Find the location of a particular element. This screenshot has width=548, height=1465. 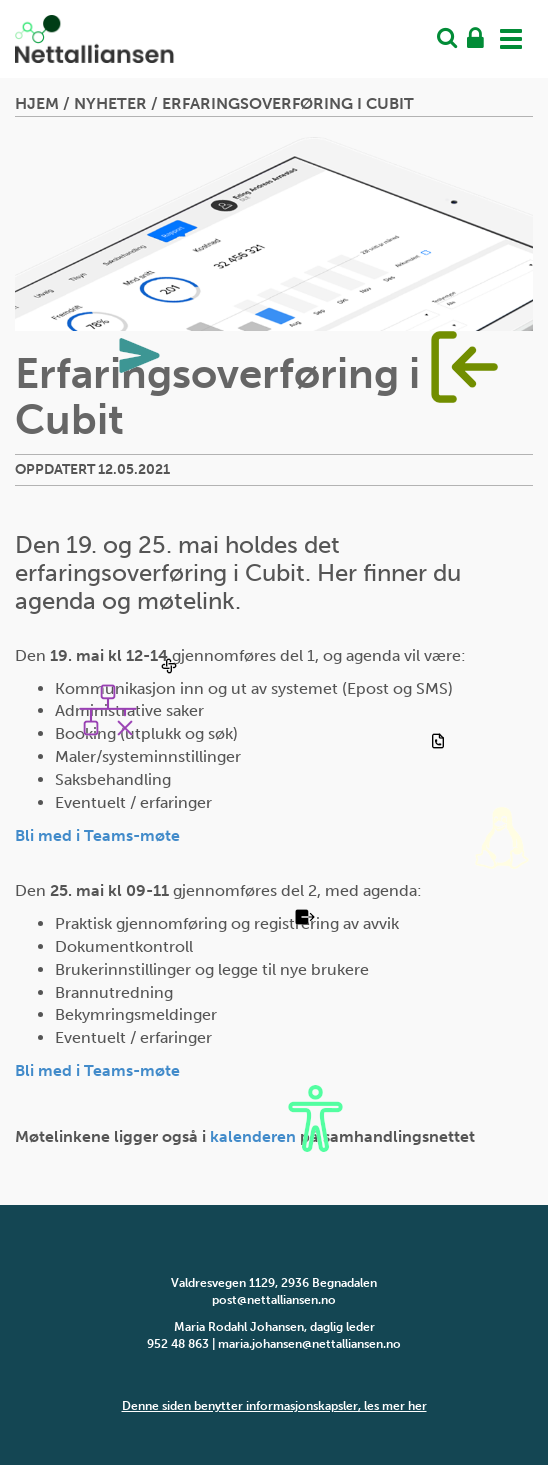

access accessibility settings is located at coordinates (315, 1118).